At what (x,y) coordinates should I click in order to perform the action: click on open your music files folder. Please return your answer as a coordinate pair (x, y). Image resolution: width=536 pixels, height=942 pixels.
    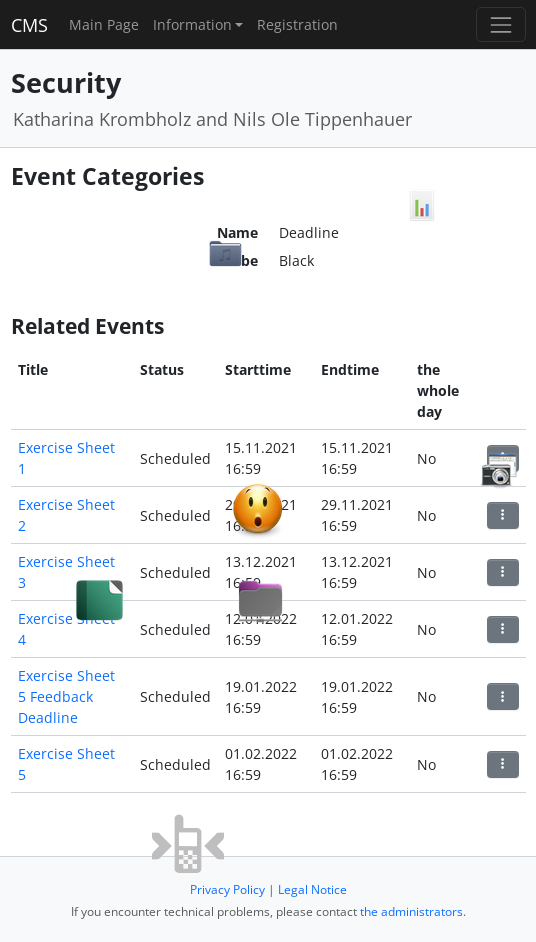
    Looking at the image, I should click on (225, 253).